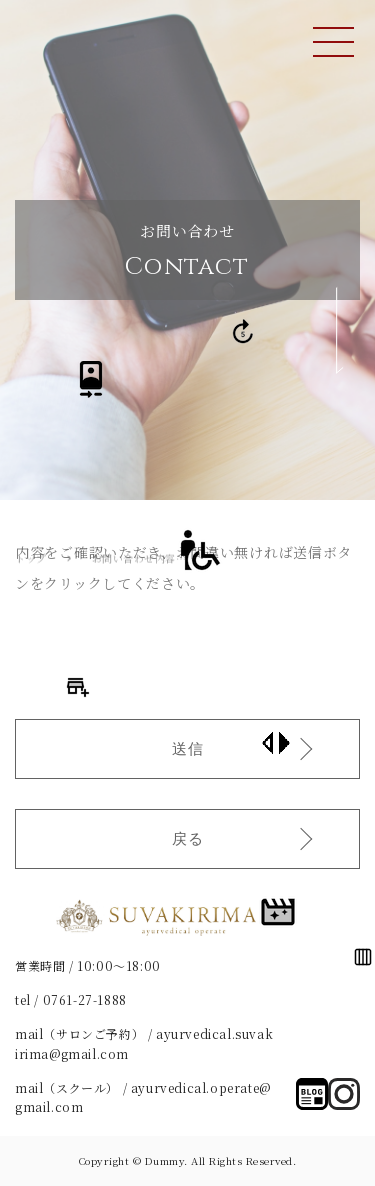  Describe the element at coordinates (199, 550) in the screenshot. I see `wheelchair pickup location` at that location.